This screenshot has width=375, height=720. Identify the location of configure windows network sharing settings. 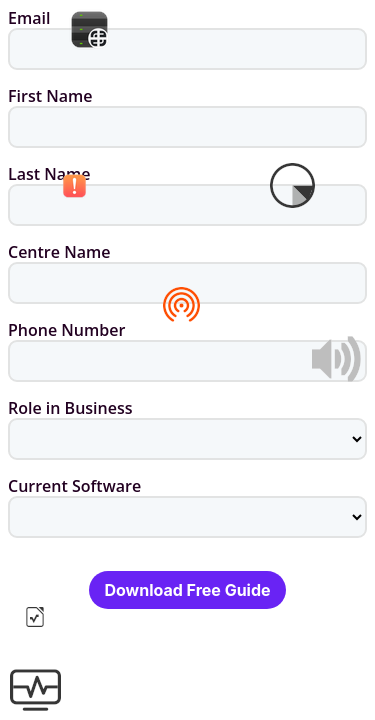
(89, 29).